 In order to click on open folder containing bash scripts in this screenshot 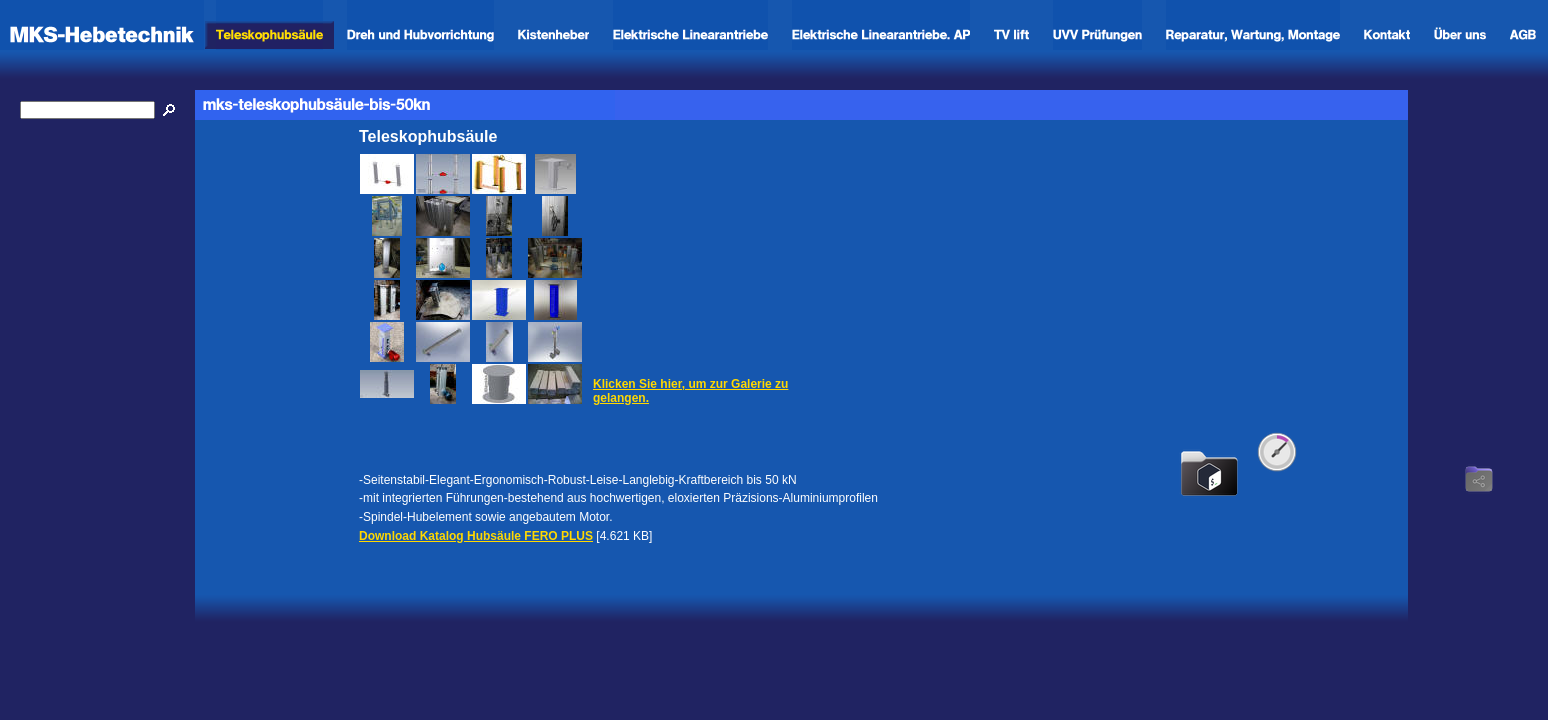, I will do `click(1209, 475)`.